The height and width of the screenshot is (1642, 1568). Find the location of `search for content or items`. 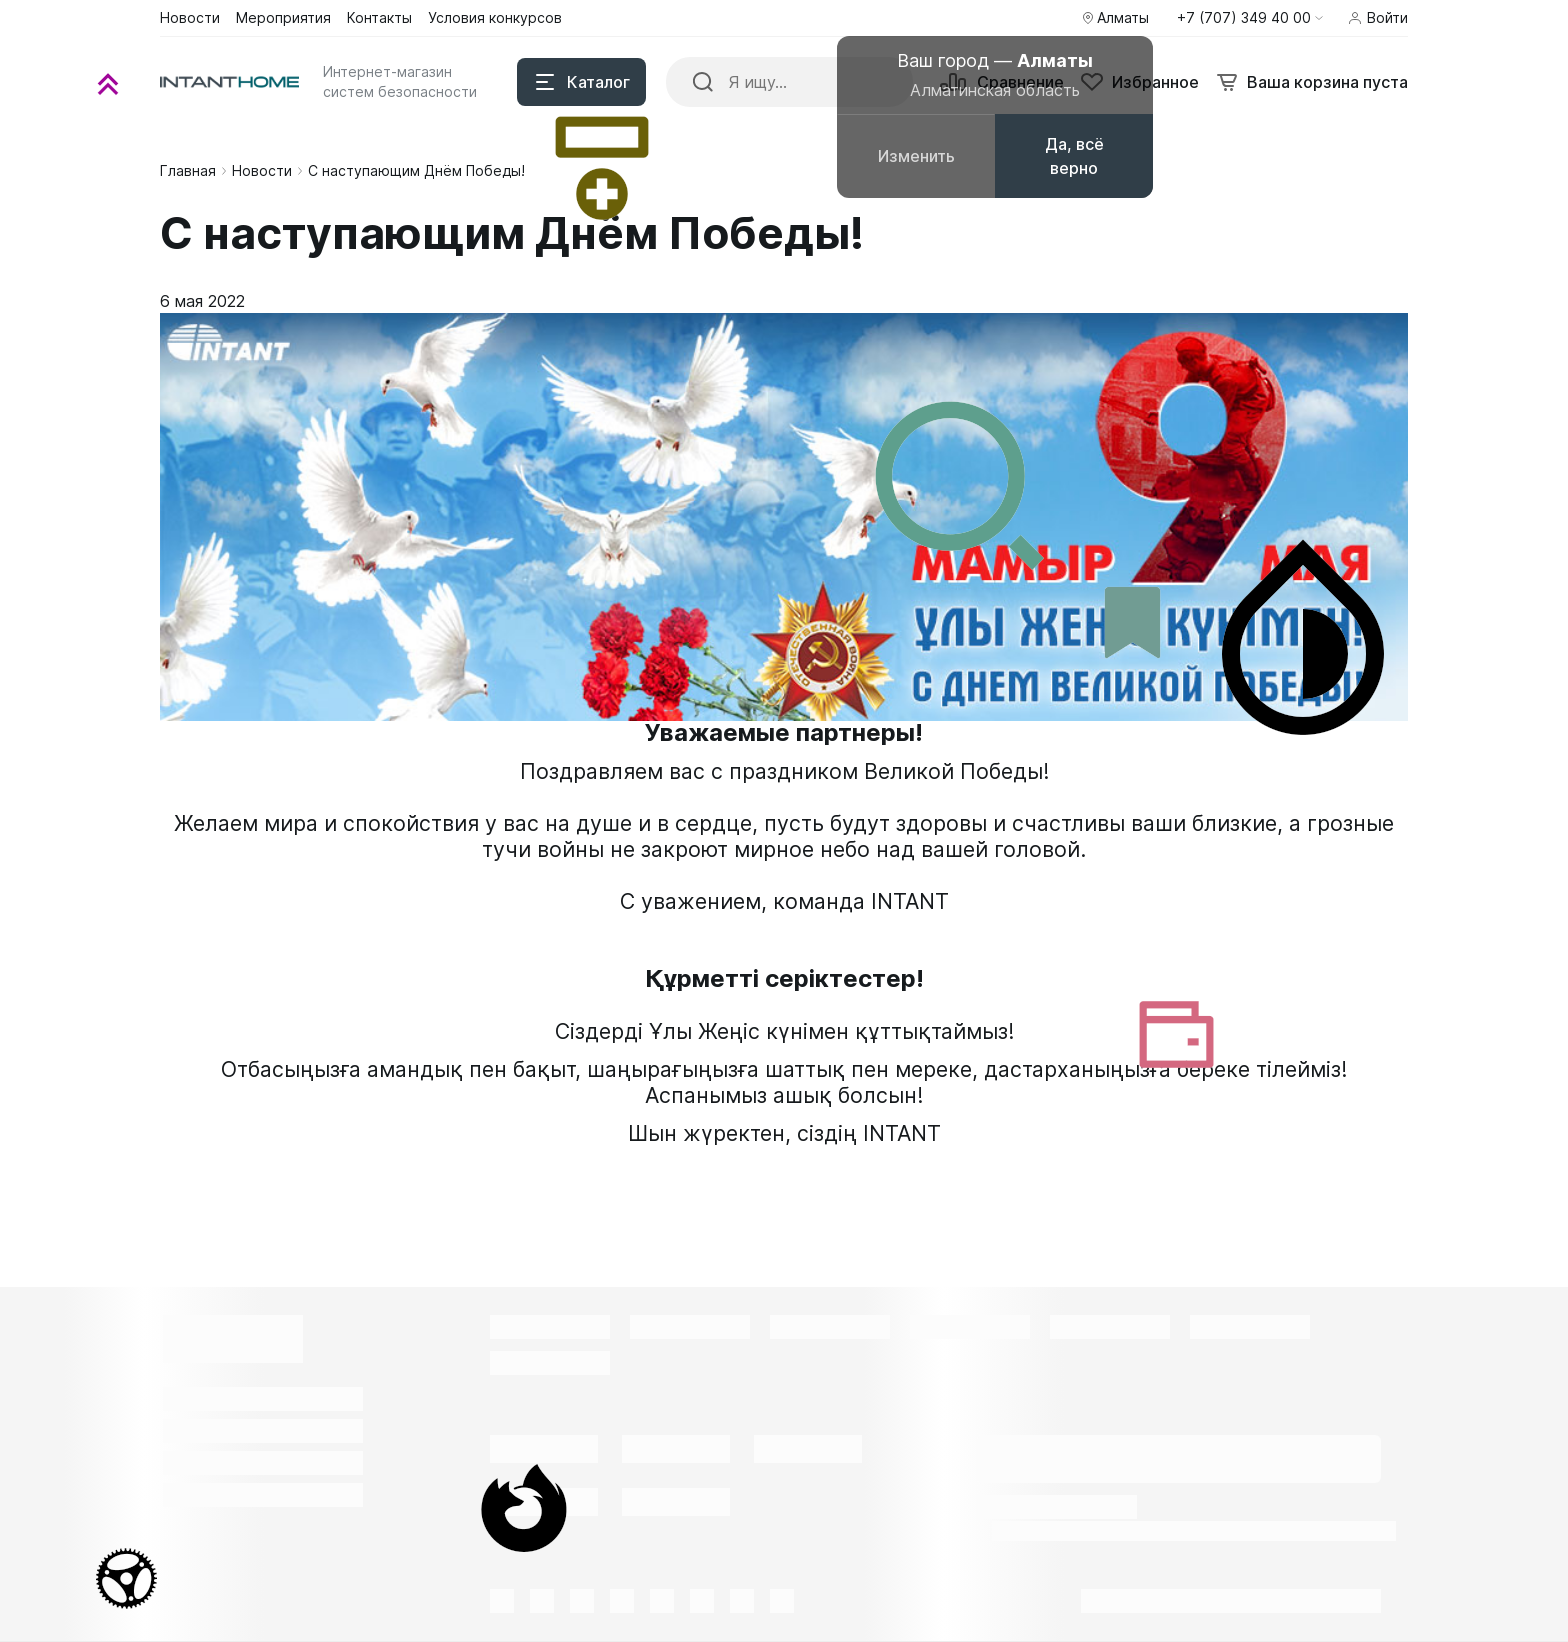

search for content or items is located at coordinates (958, 484).